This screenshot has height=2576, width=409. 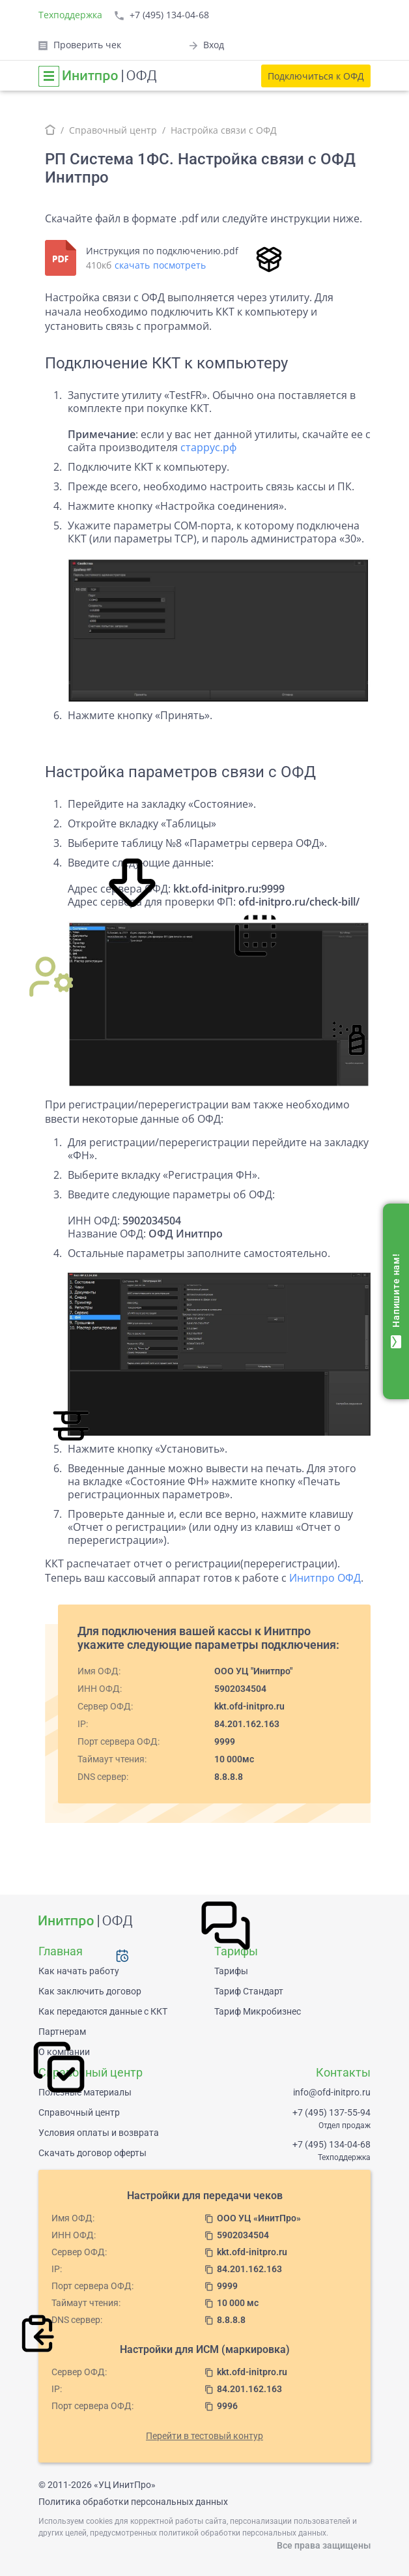 I want to click on access user account settings, so click(x=51, y=977).